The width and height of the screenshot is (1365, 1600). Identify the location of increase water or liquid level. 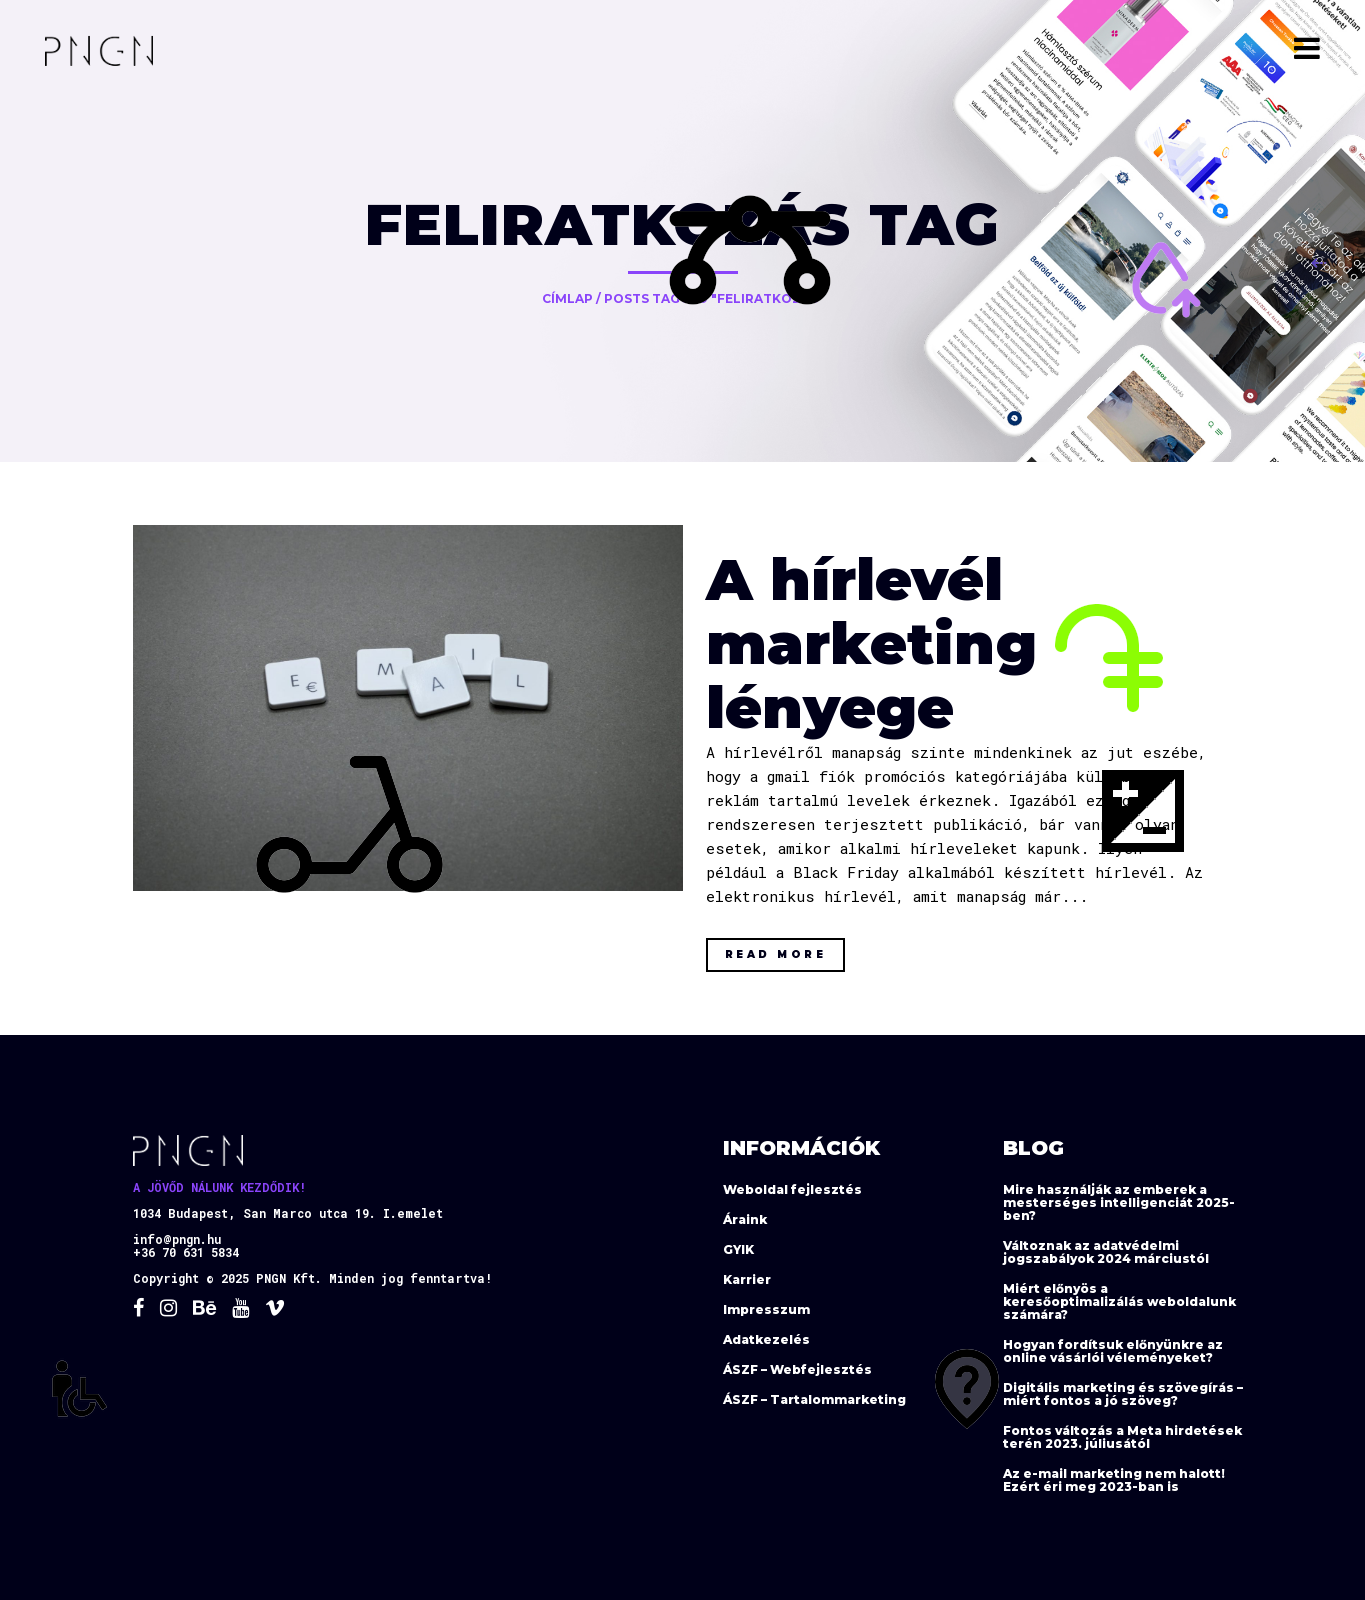
(1161, 278).